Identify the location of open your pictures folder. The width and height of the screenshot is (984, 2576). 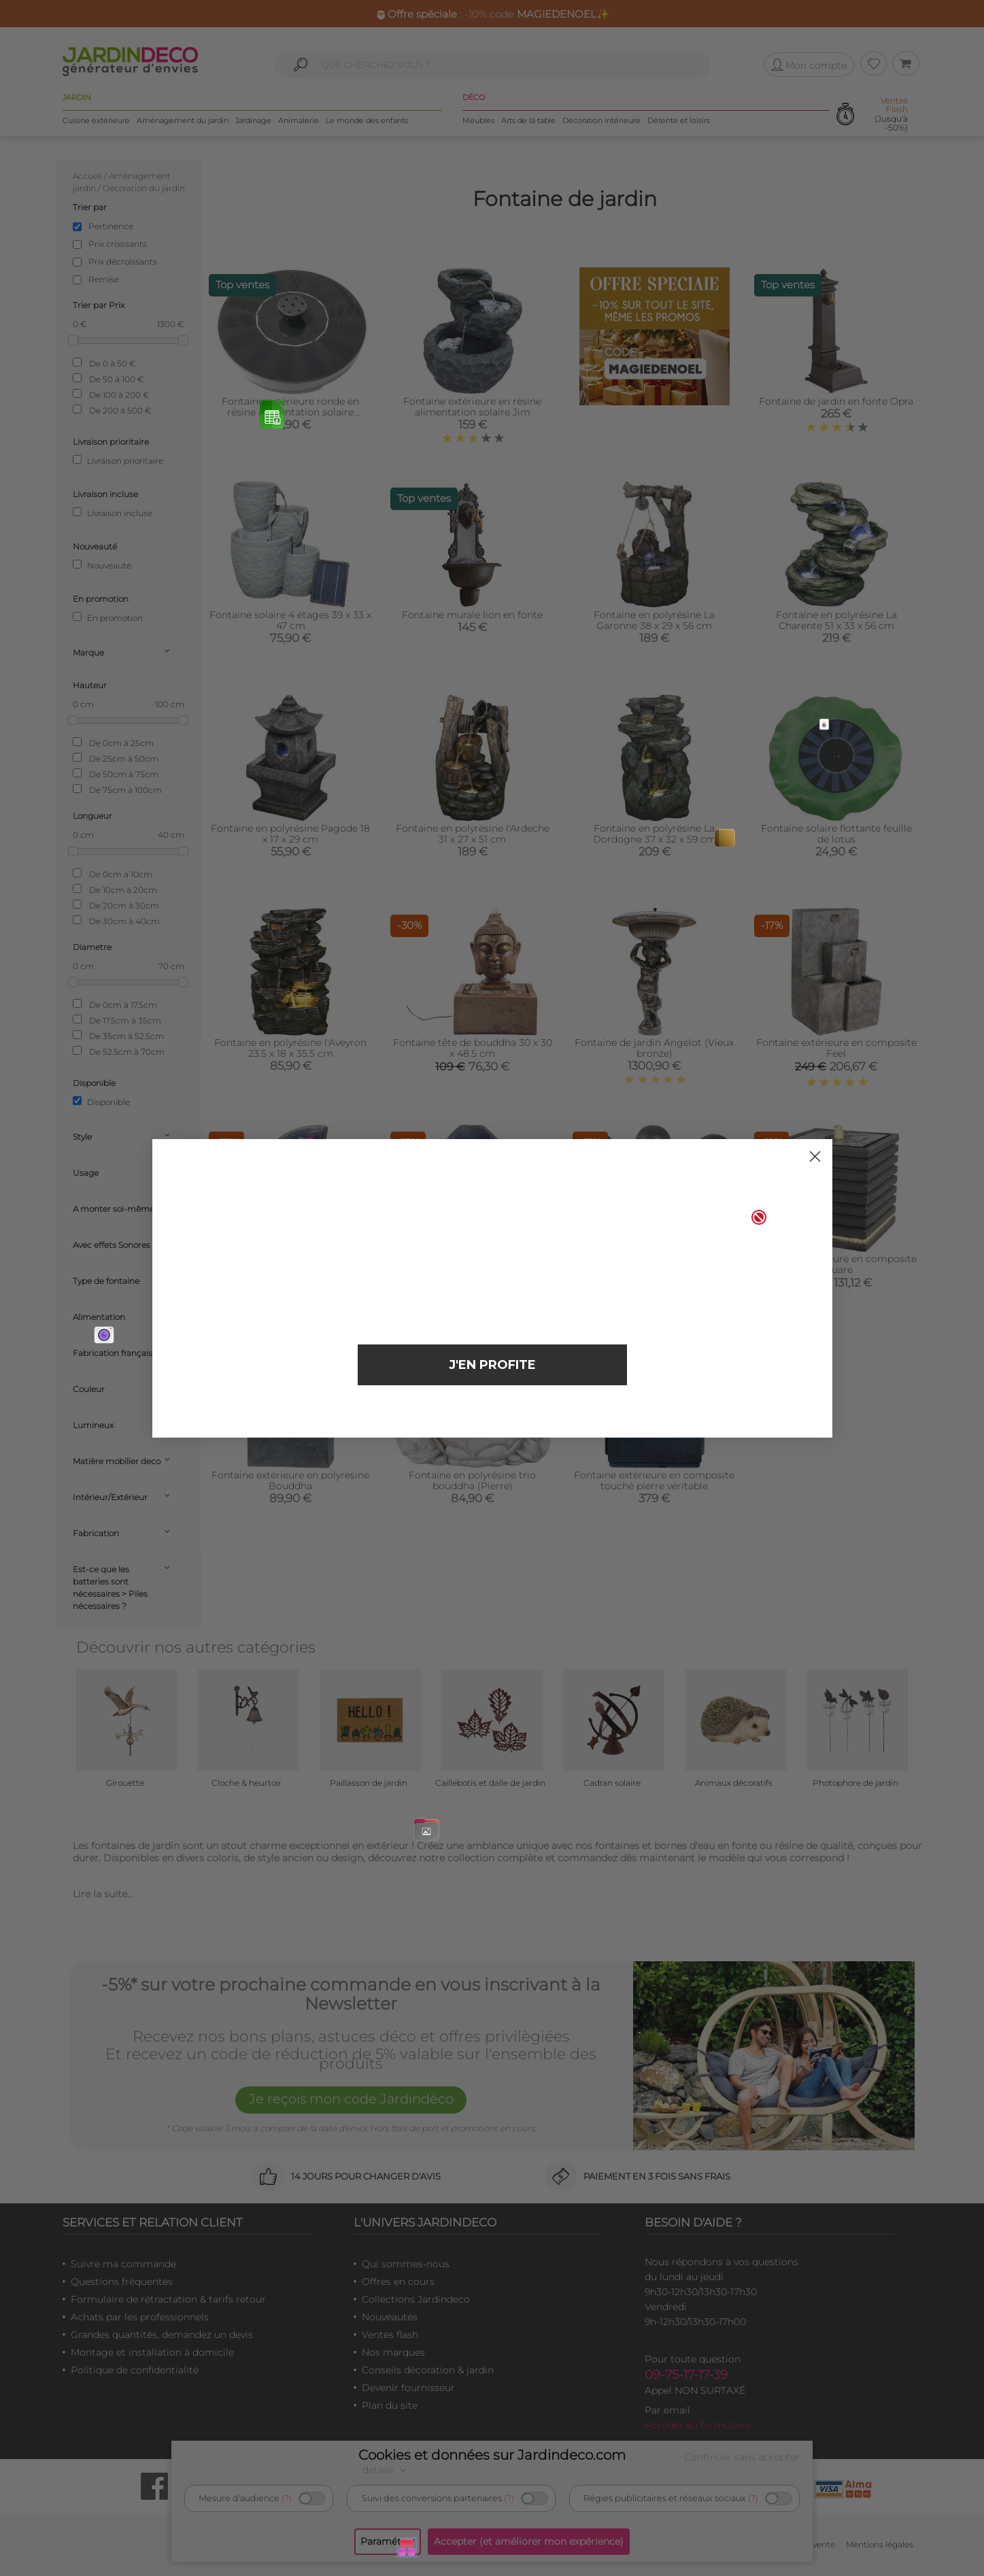
(426, 1829).